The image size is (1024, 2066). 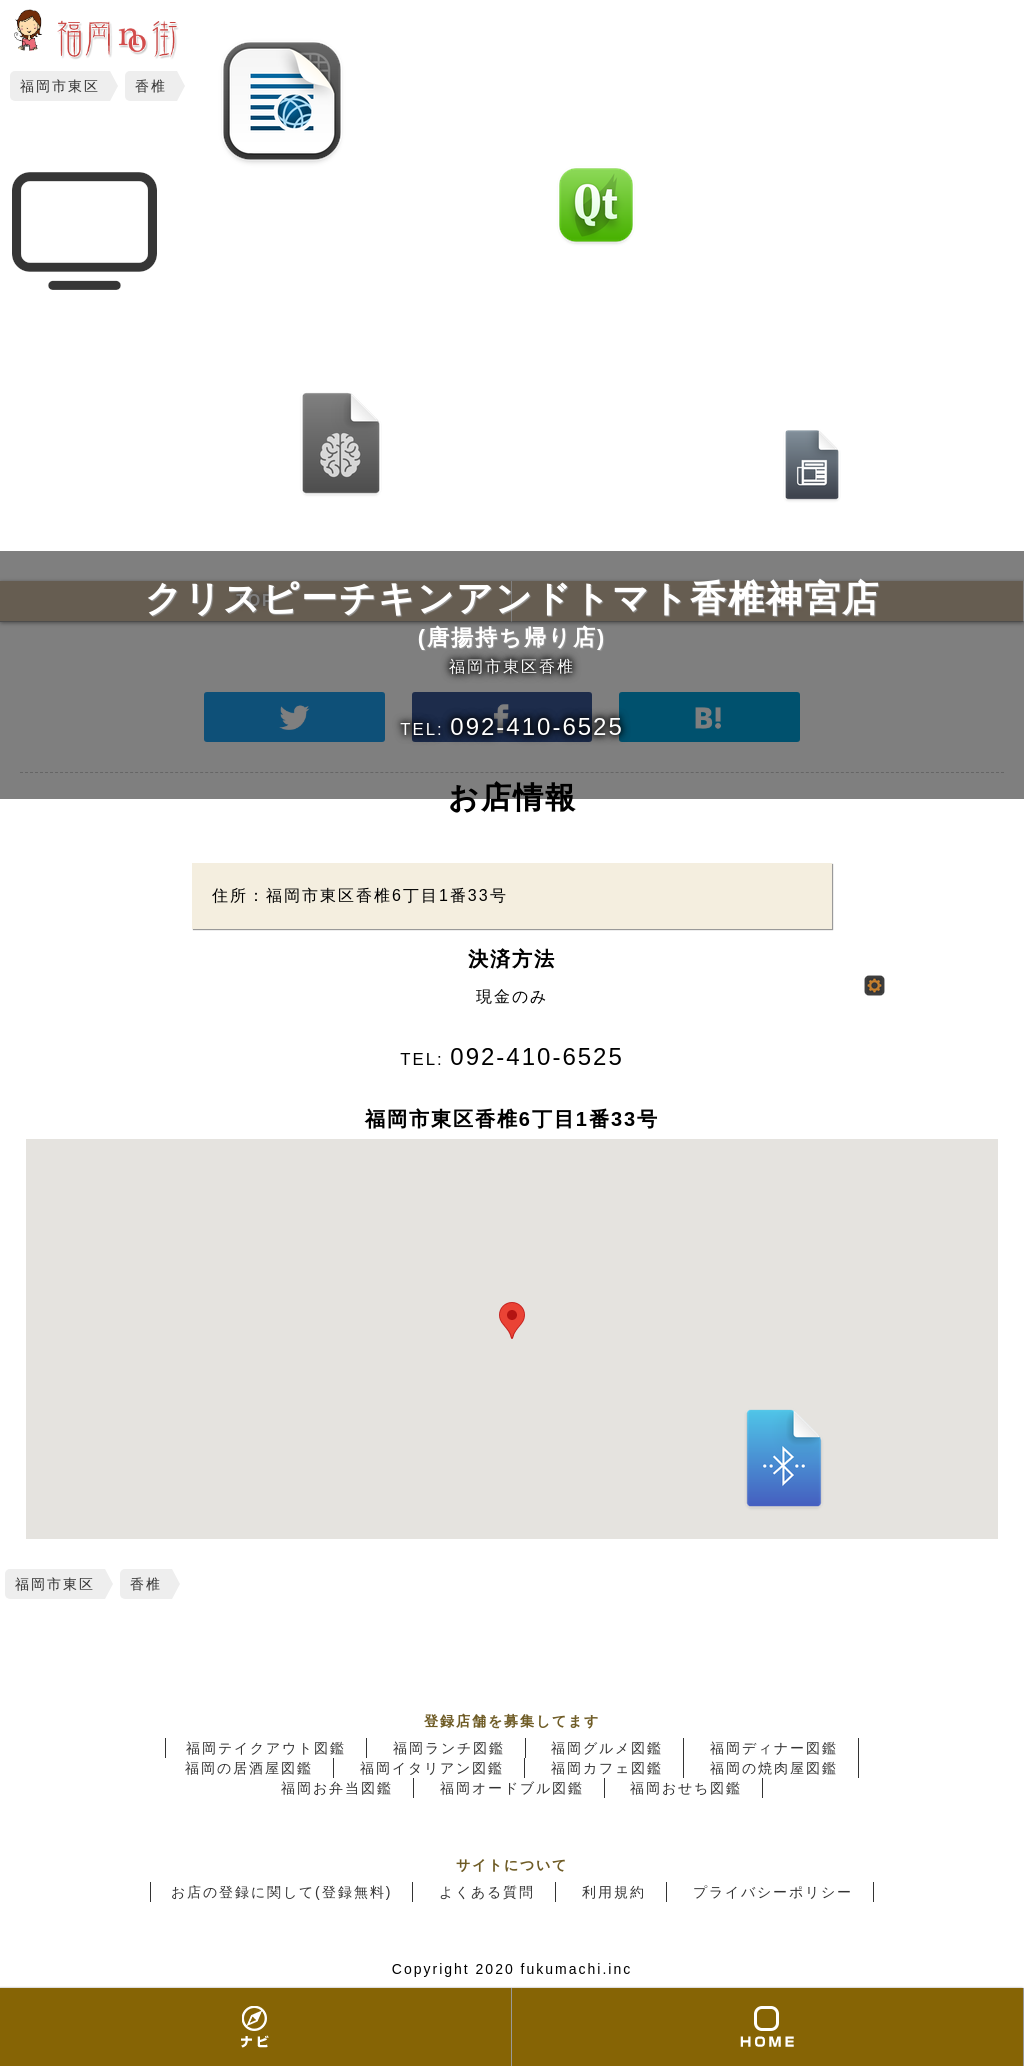 I want to click on open libreoffice writer for web documents, so click(x=282, y=101).